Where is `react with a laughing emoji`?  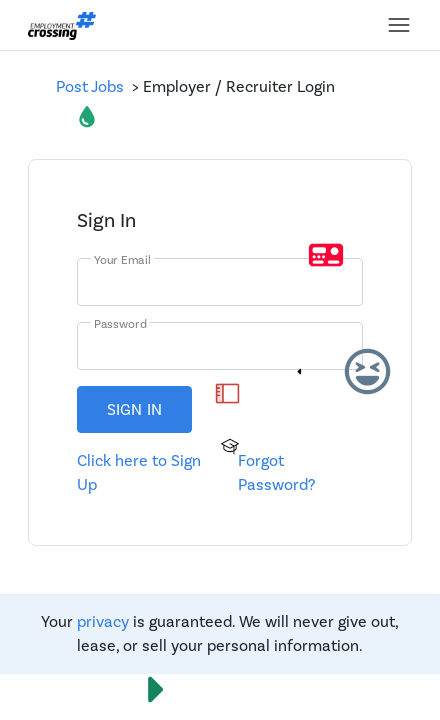
react with a laughing emoji is located at coordinates (367, 371).